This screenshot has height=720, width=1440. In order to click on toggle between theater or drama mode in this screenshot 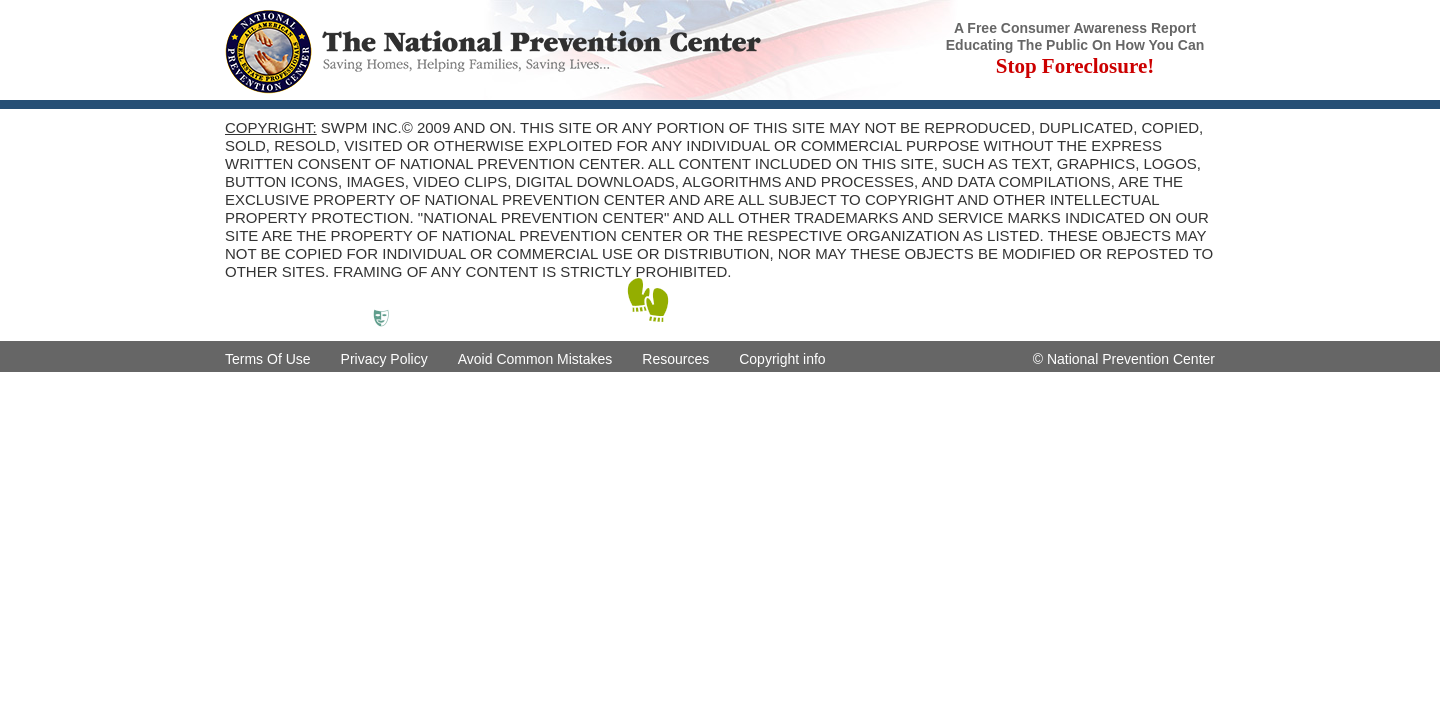, I will do `click(381, 318)`.